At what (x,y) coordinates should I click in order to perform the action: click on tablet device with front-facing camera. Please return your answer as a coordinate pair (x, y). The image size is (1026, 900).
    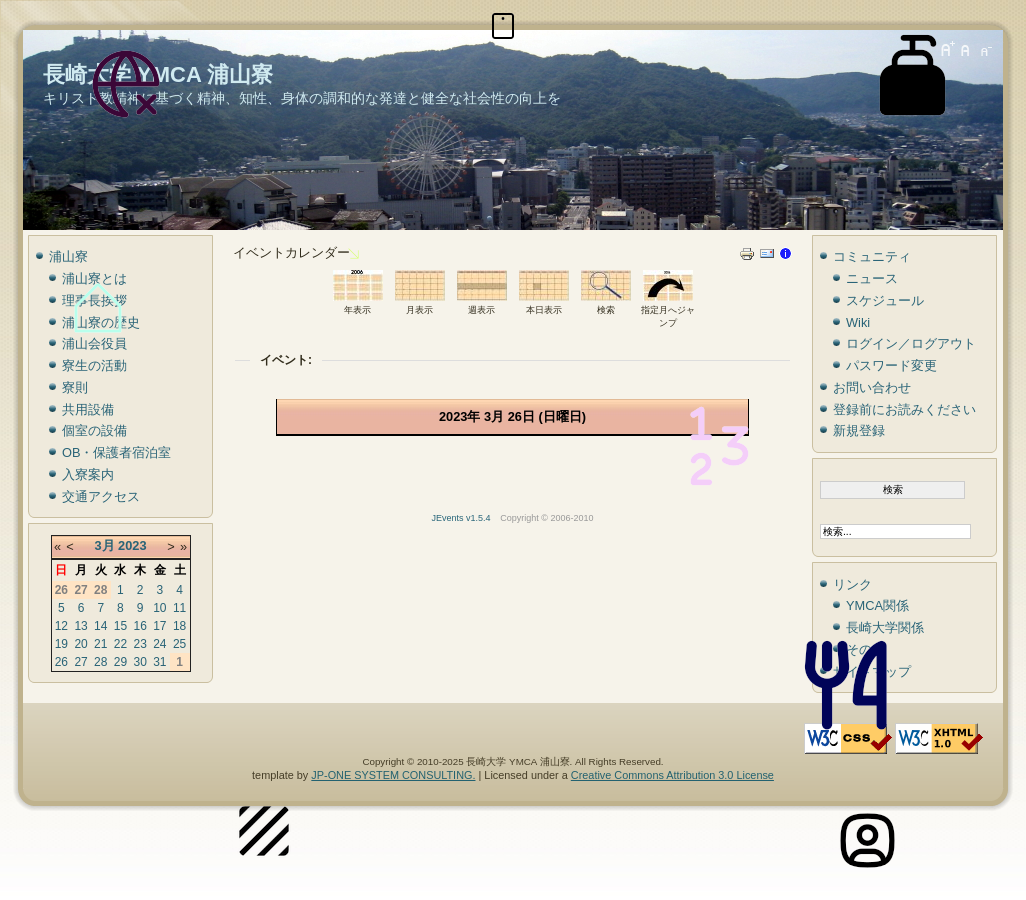
    Looking at the image, I should click on (503, 26).